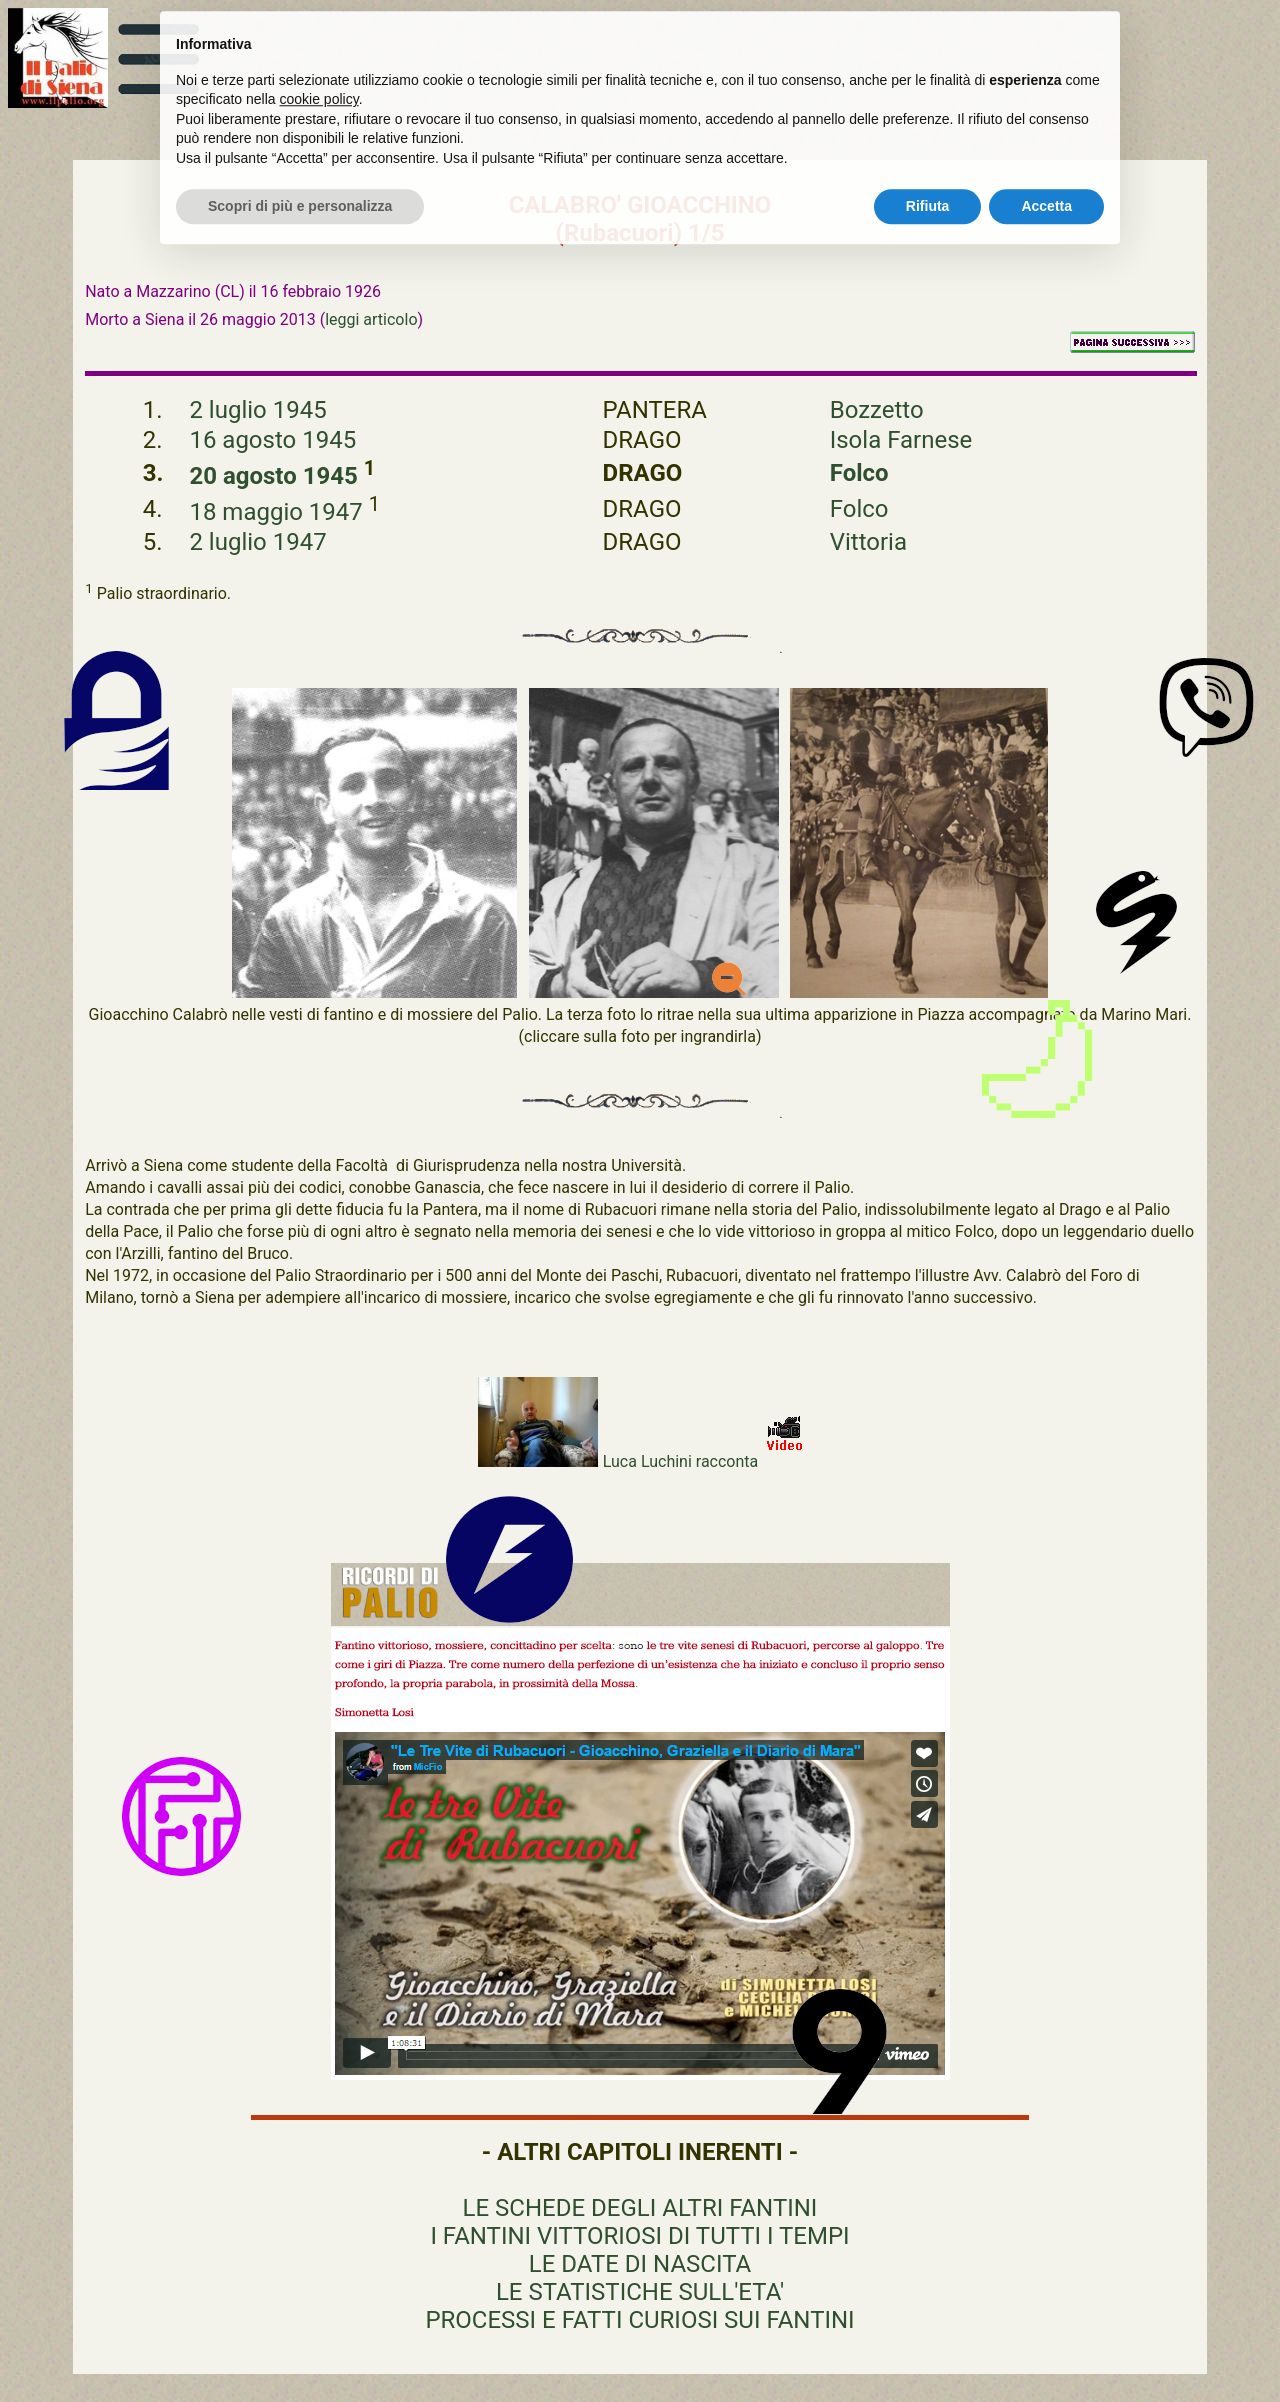 This screenshot has height=2402, width=1280. Describe the element at coordinates (116, 720) in the screenshot. I see `gnu privacy guard (gpg) encryption software logo` at that location.